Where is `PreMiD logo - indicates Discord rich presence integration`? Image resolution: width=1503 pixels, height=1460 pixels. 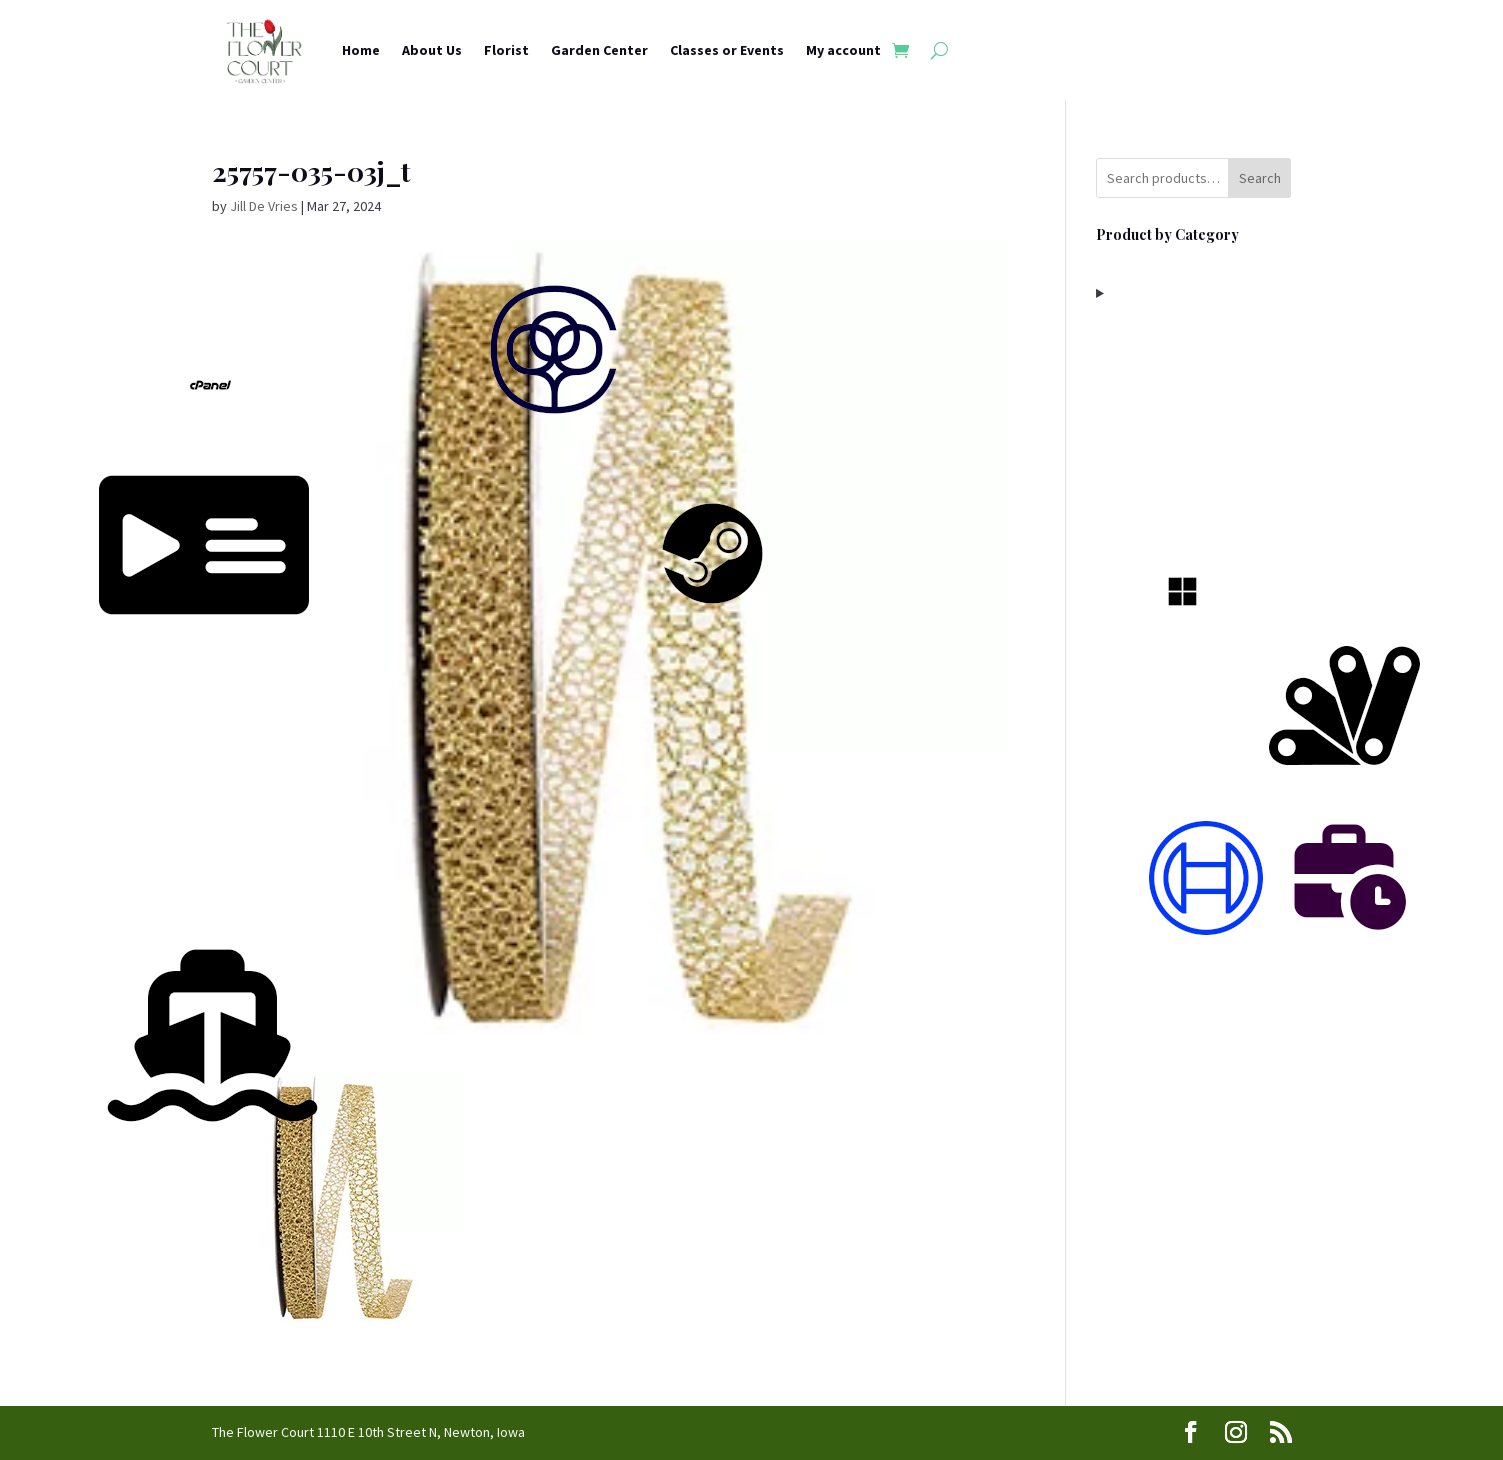 PreMiD logo - indicates Discord rich presence integration is located at coordinates (204, 545).